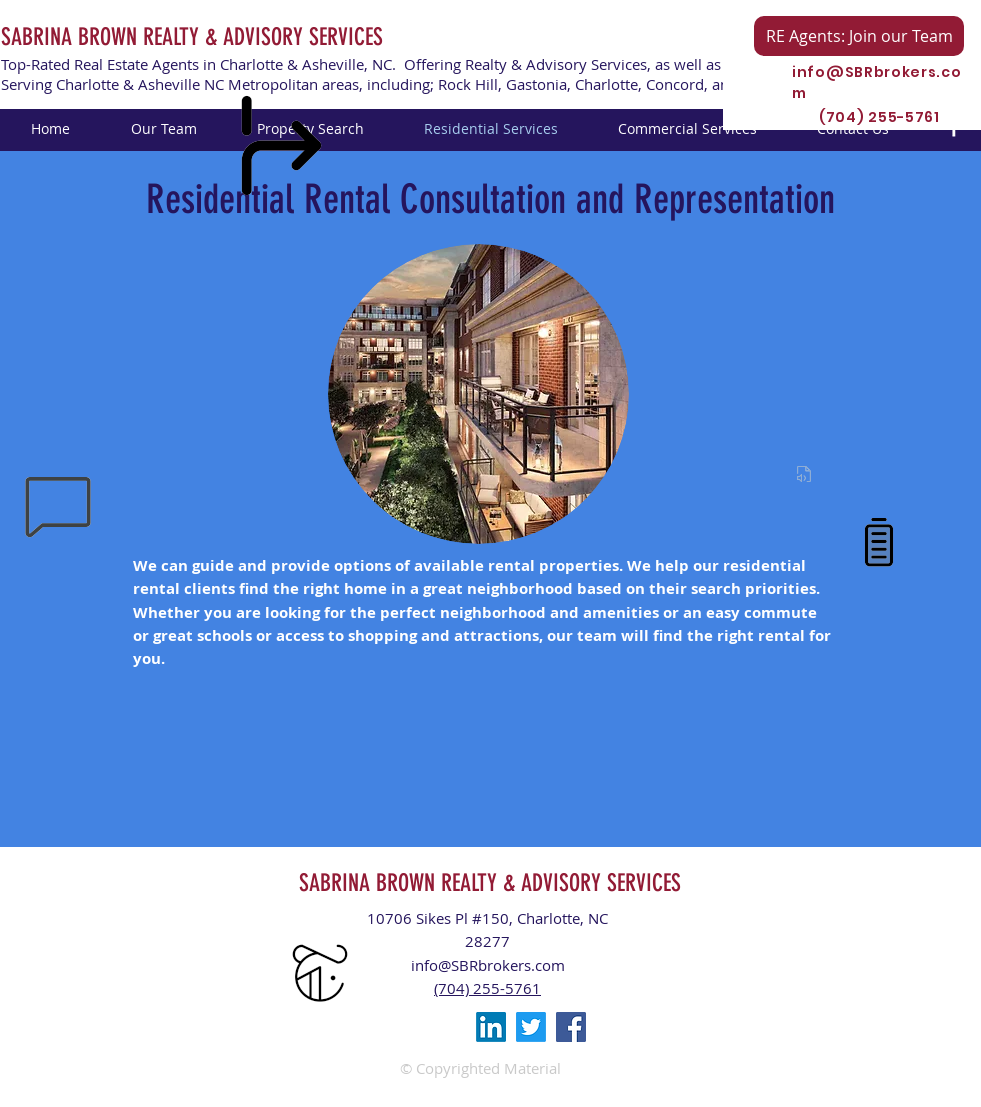  I want to click on open an audio file, so click(804, 474).